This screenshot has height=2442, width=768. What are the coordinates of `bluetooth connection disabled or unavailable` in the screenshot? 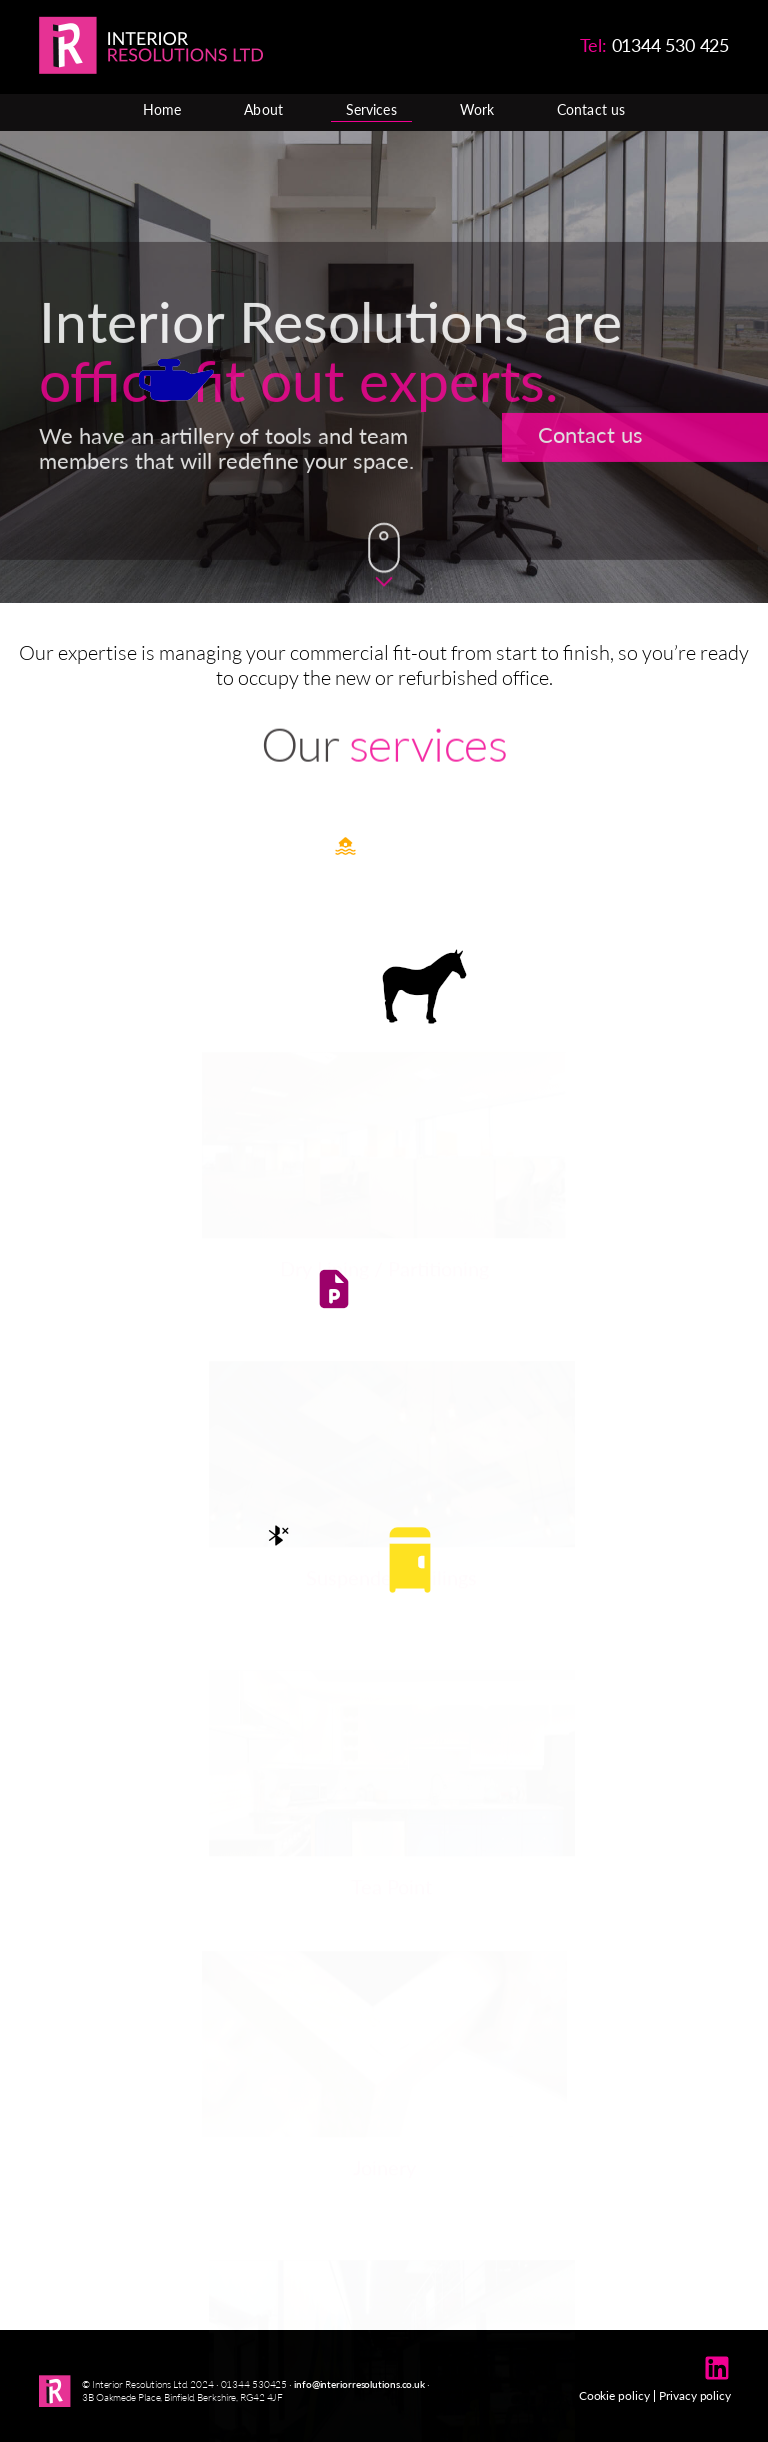 It's located at (277, 1535).